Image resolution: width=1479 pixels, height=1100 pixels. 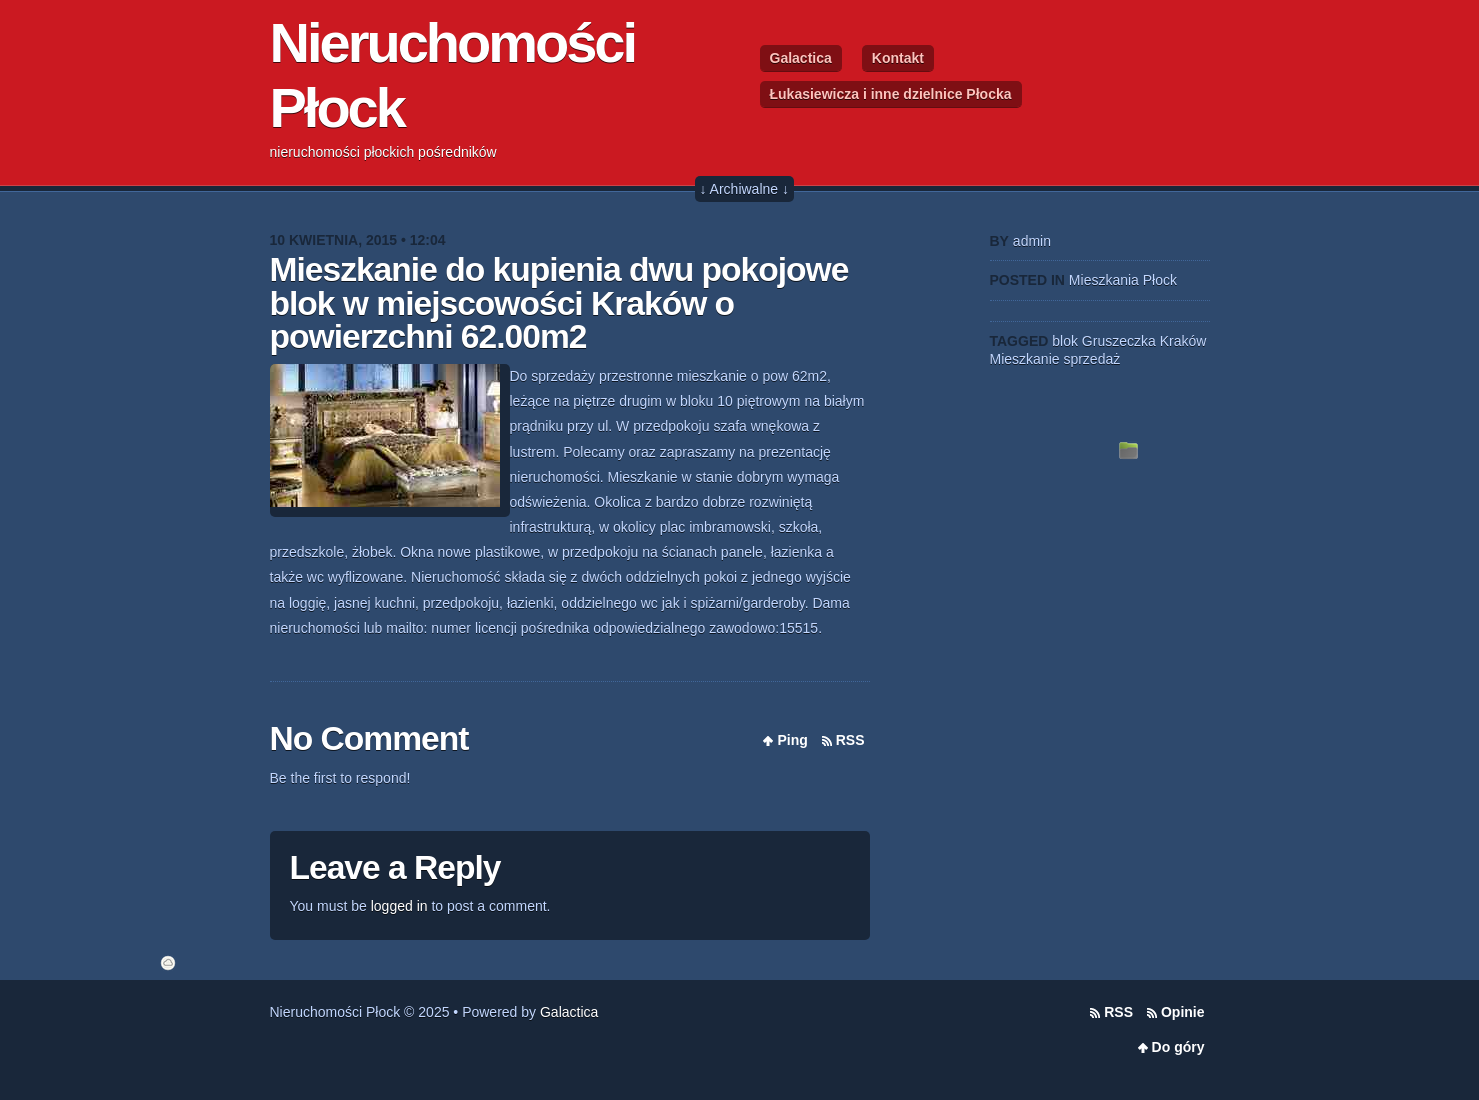 What do you see at coordinates (168, 963) in the screenshot?
I see `indicates file is synced with Dropbox cloud storage` at bounding box center [168, 963].